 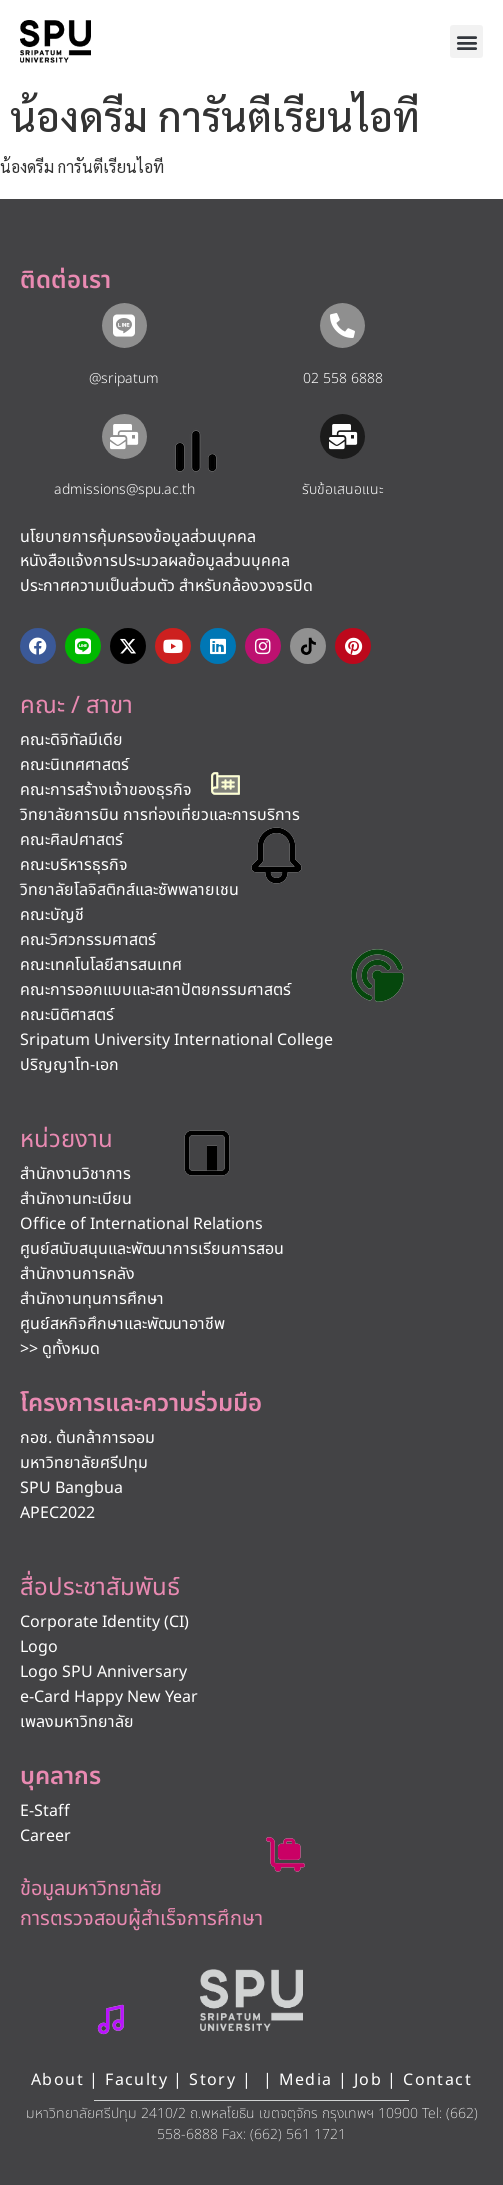 What do you see at coordinates (276, 855) in the screenshot?
I see `view notifications` at bounding box center [276, 855].